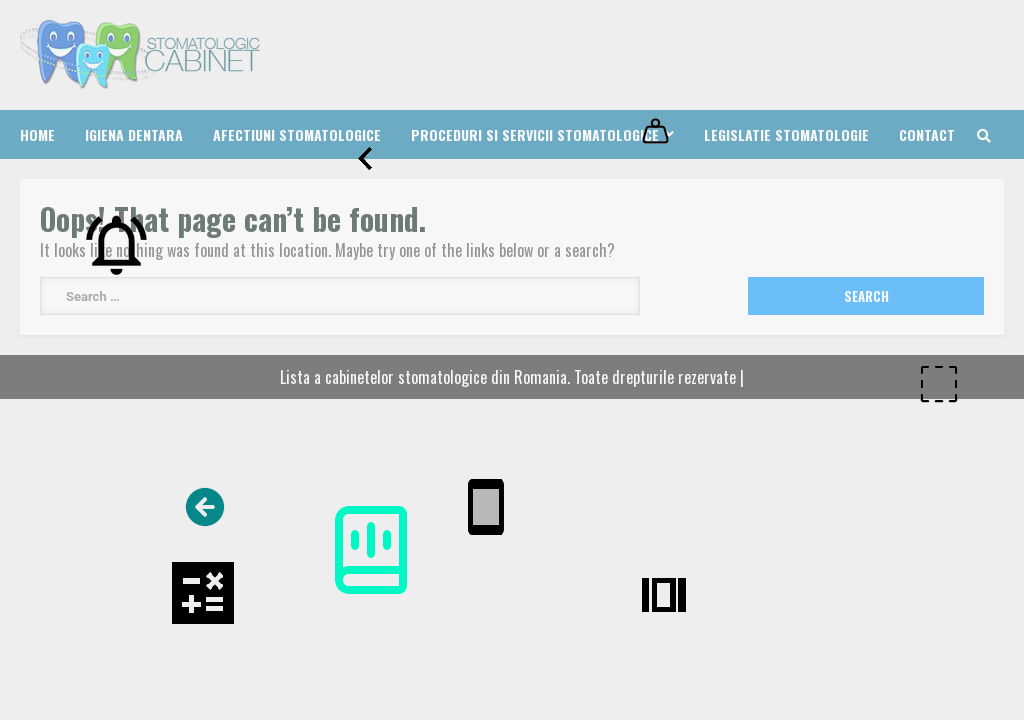 The height and width of the screenshot is (720, 1024). I want to click on open calculator app, so click(203, 593).